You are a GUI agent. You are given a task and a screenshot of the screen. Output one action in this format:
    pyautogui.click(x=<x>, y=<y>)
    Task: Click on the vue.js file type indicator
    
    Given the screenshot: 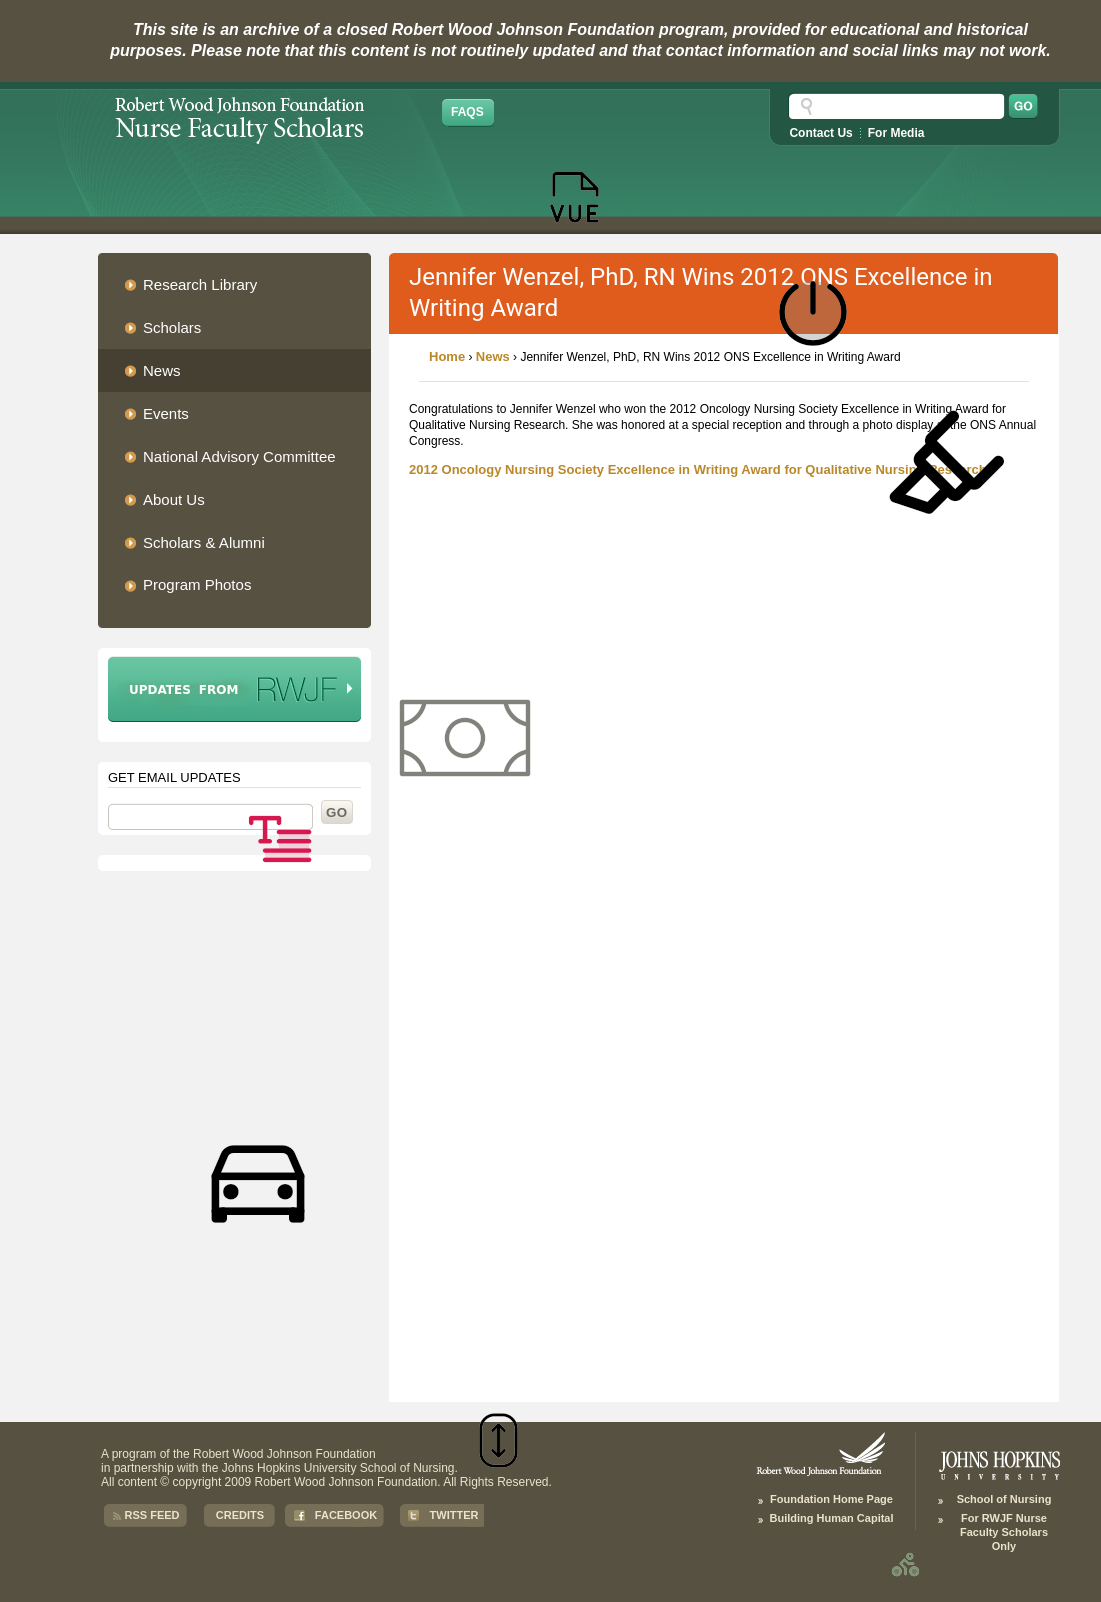 What is the action you would take?
    pyautogui.click(x=575, y=199)
    